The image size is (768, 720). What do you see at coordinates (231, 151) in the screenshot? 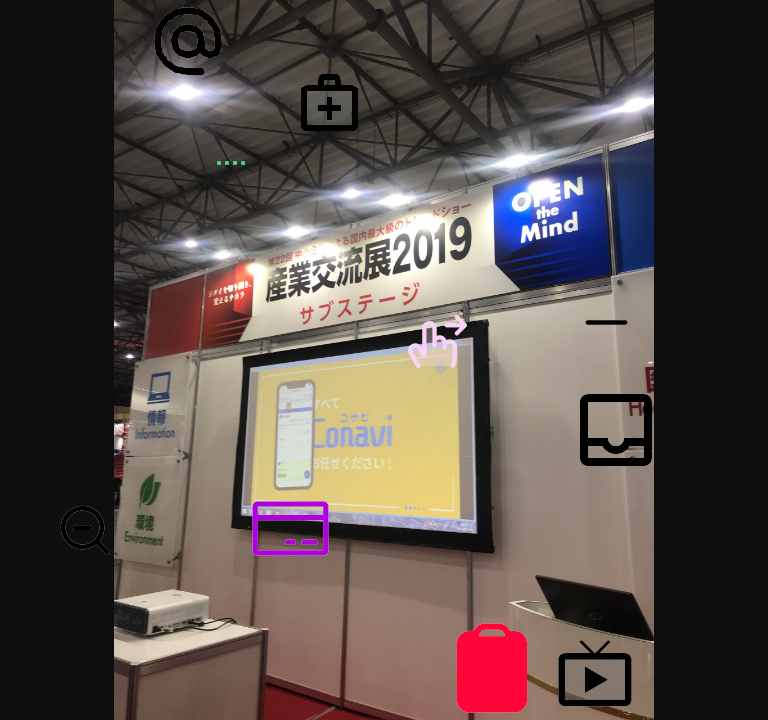
I see `indicates very weak or minimal signal strength` at bounding box center [231, 151].